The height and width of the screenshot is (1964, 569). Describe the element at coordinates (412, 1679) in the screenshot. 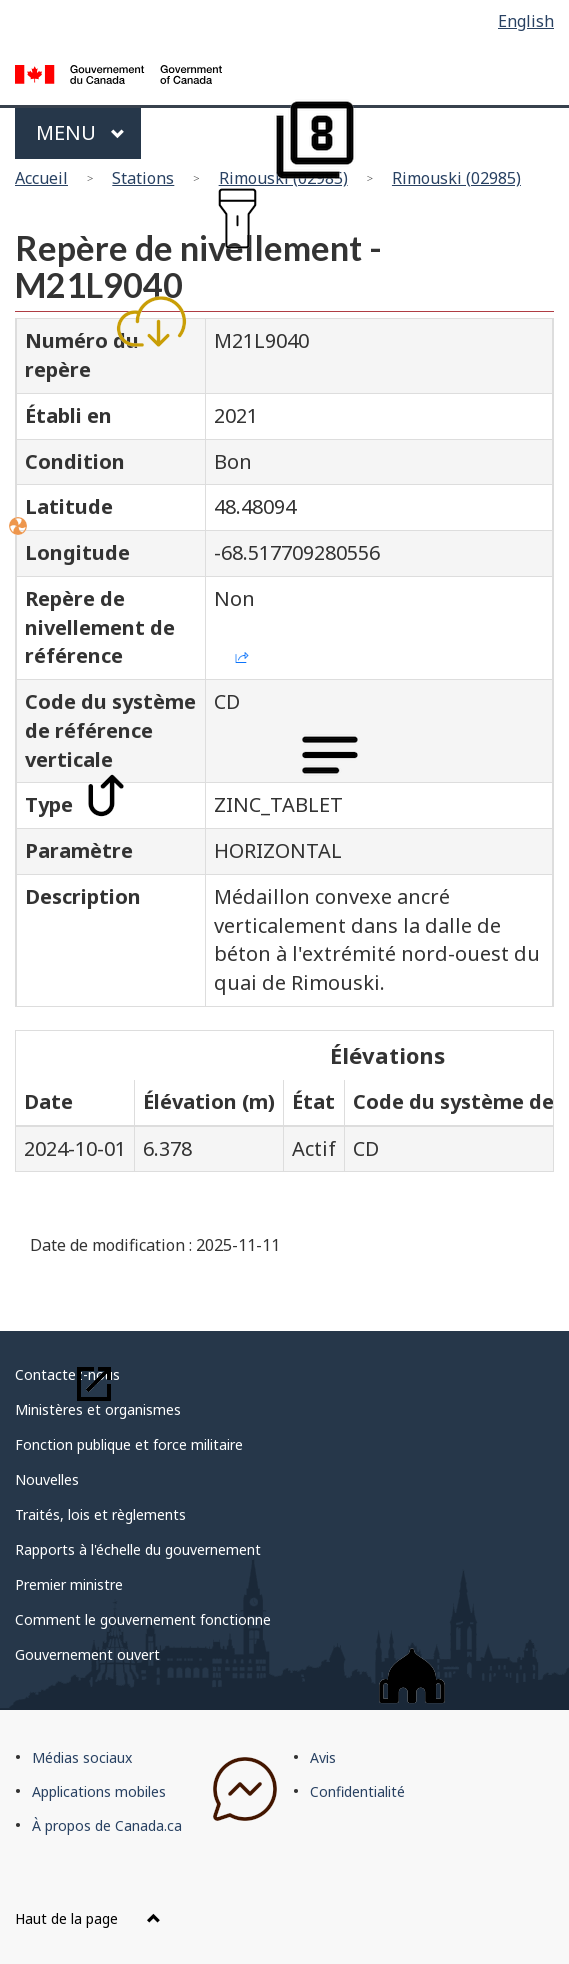

I see `find nearby mosques` at that location.